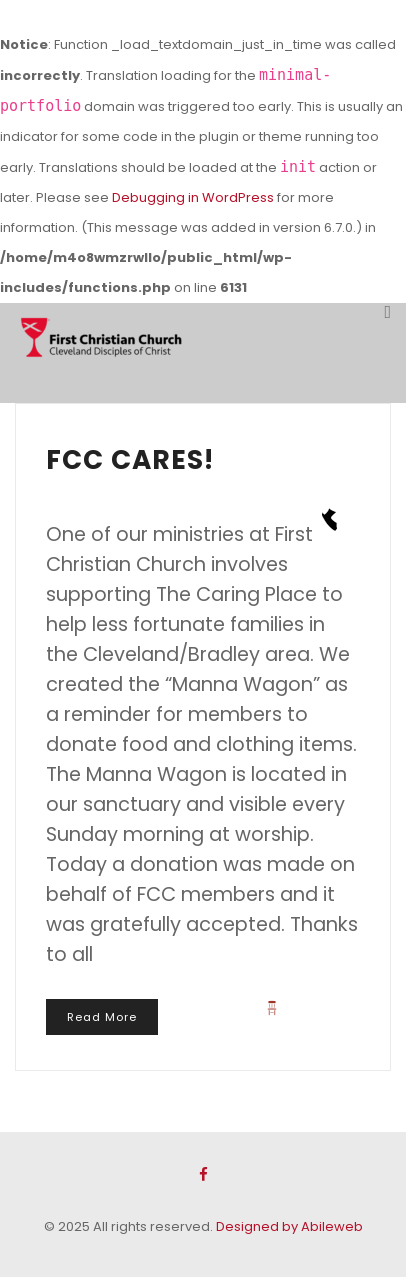  Describe the element at coordinates (329, 519) in the screenshot. I see `select Peru as your country or region` at that location.